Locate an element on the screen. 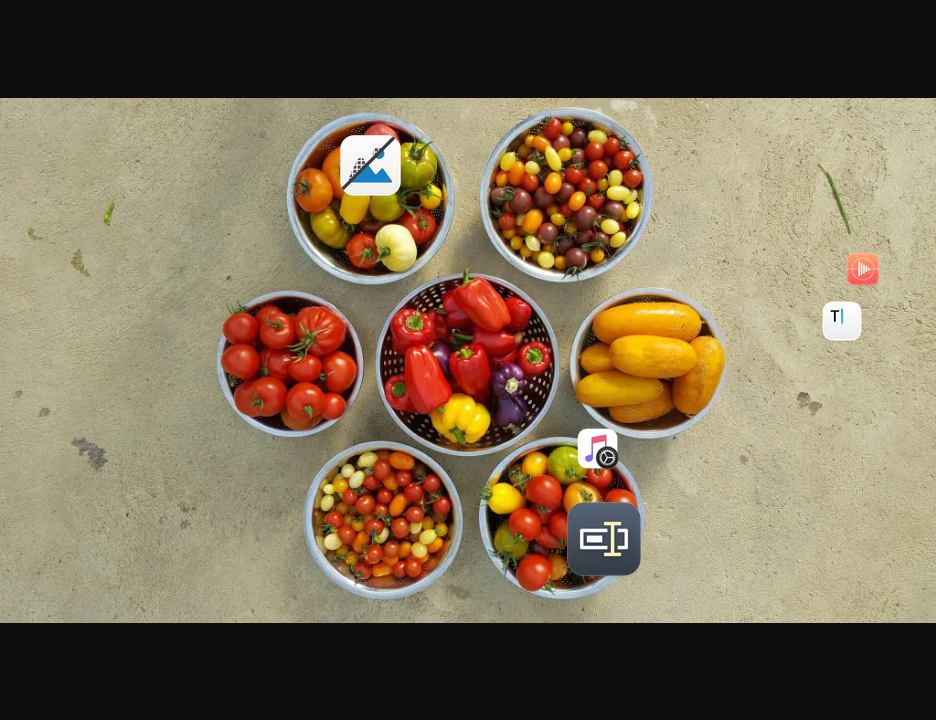  open audio or music playback settings is located at coordinates (597, 448).